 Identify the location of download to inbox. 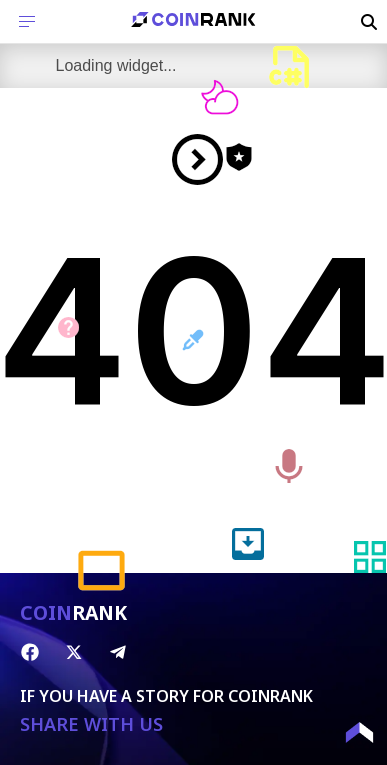
(248, 544).